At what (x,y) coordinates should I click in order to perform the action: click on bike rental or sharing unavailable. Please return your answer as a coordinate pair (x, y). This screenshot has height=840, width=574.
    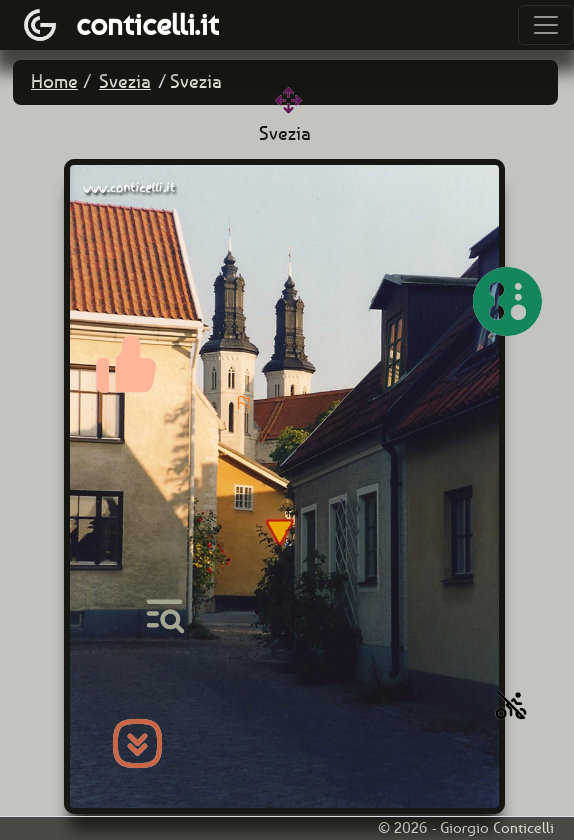
    Looking at the image, I should click on (511, 705).